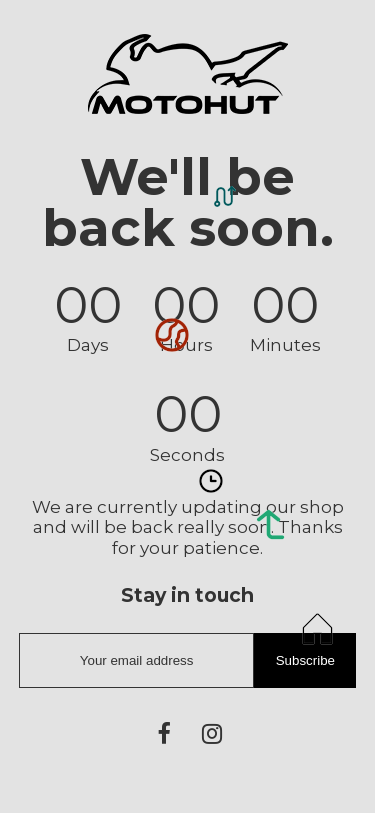  What do you see at coordinates (211, 481) in the screenshot?
I see `view time or clock settings` at bounding box center [211, 481].